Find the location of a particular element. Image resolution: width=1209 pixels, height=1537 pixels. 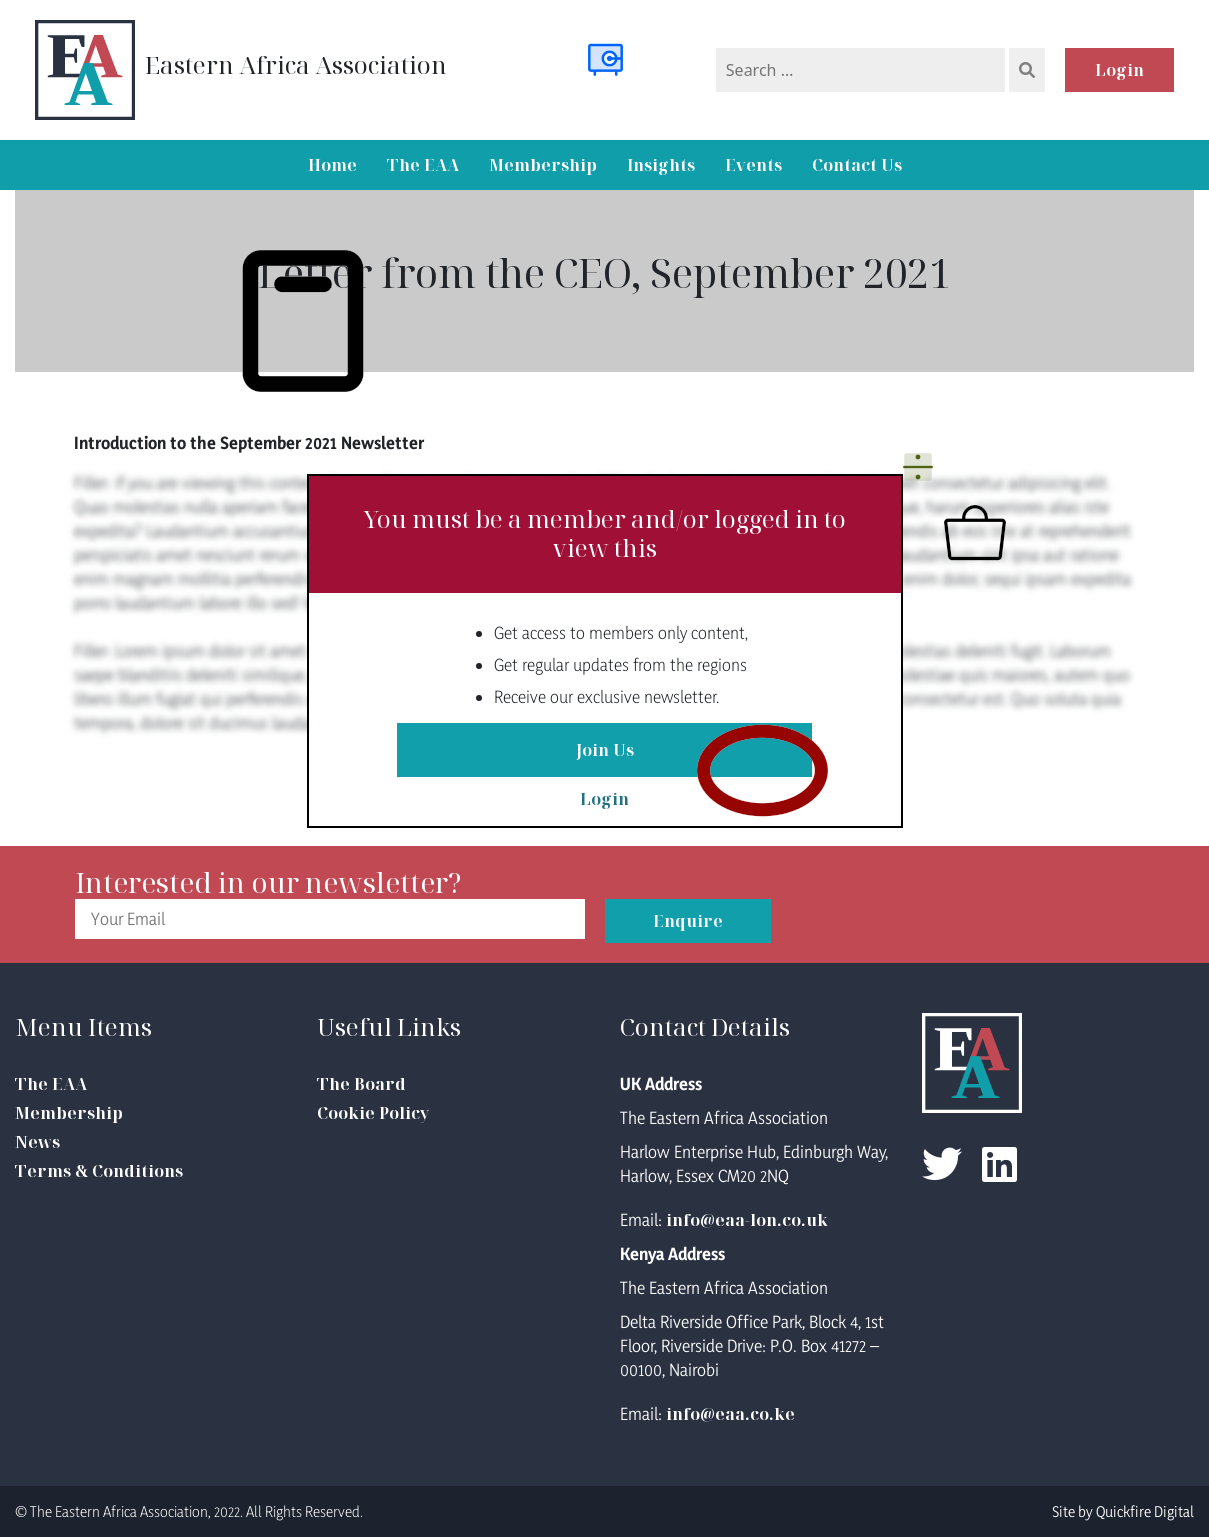

view your shopping bag is located at coordinates (975, 536).